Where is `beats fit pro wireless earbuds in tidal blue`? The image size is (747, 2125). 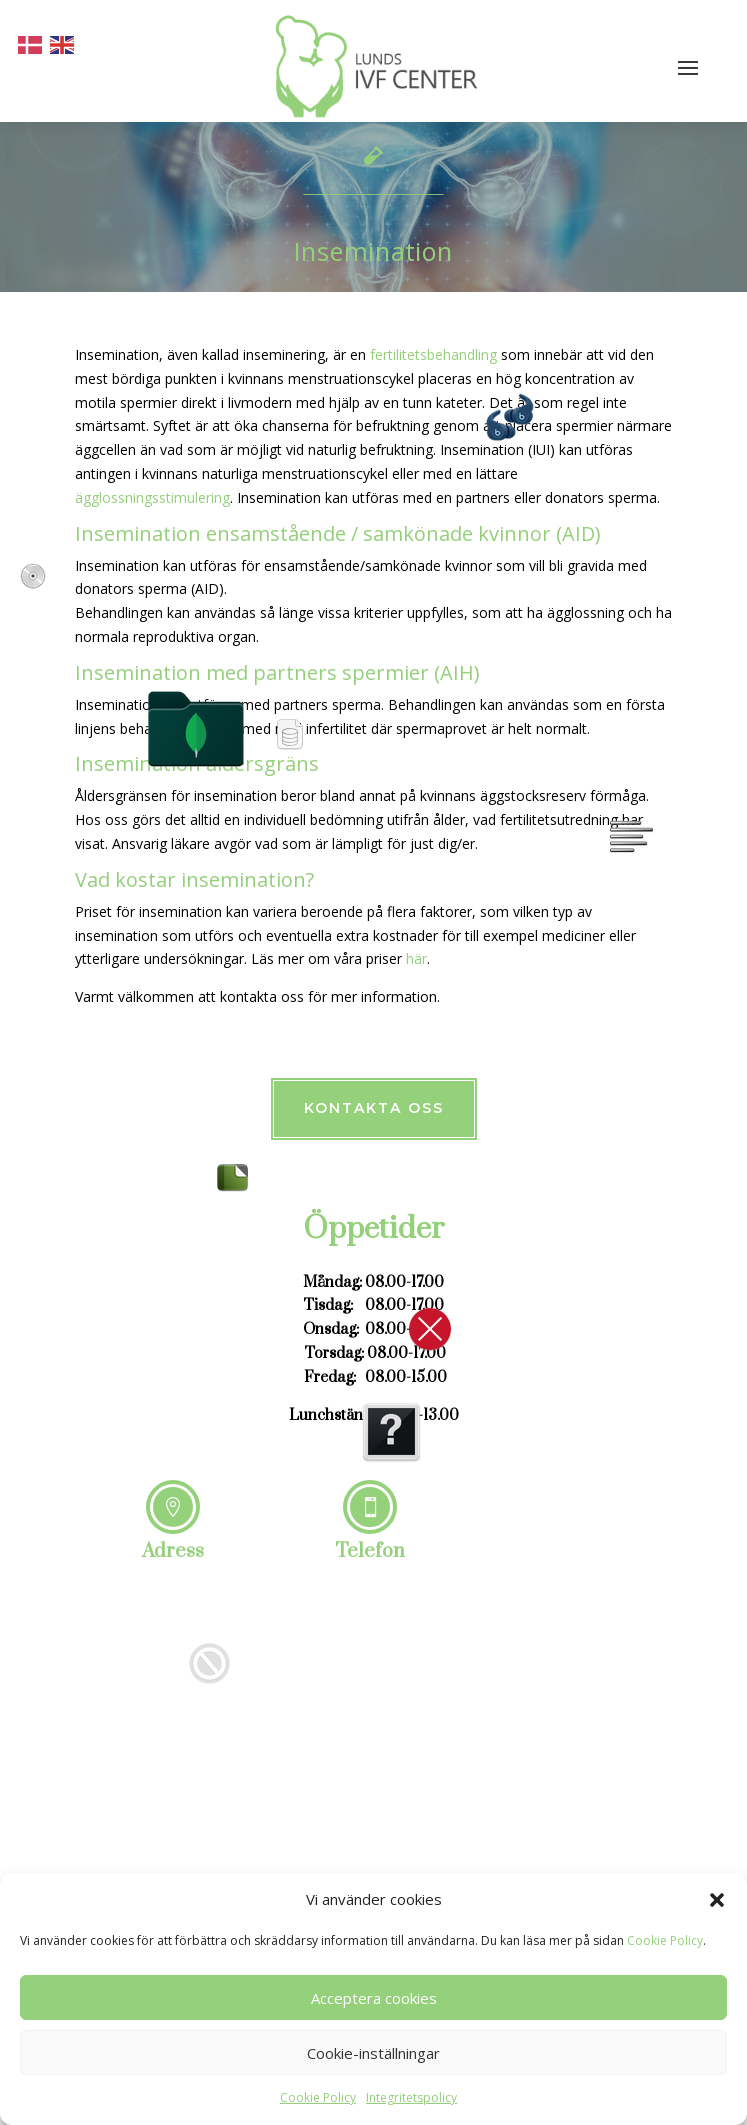
beats fit pro wireless earbuds in tidal blue is located at coordinates (509, 417).